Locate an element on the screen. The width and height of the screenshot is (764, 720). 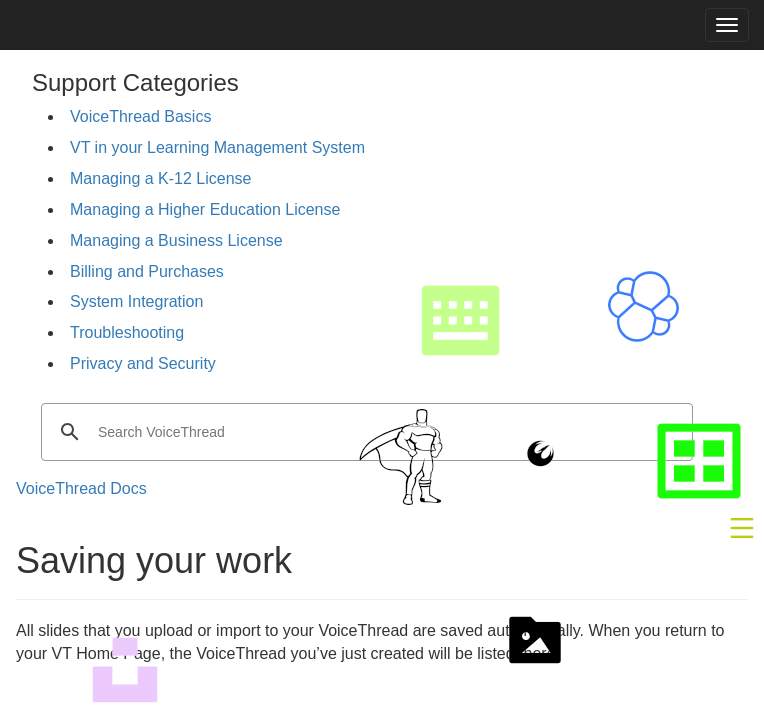
open the on-screen keyboard is located at coordinates (460, 320).